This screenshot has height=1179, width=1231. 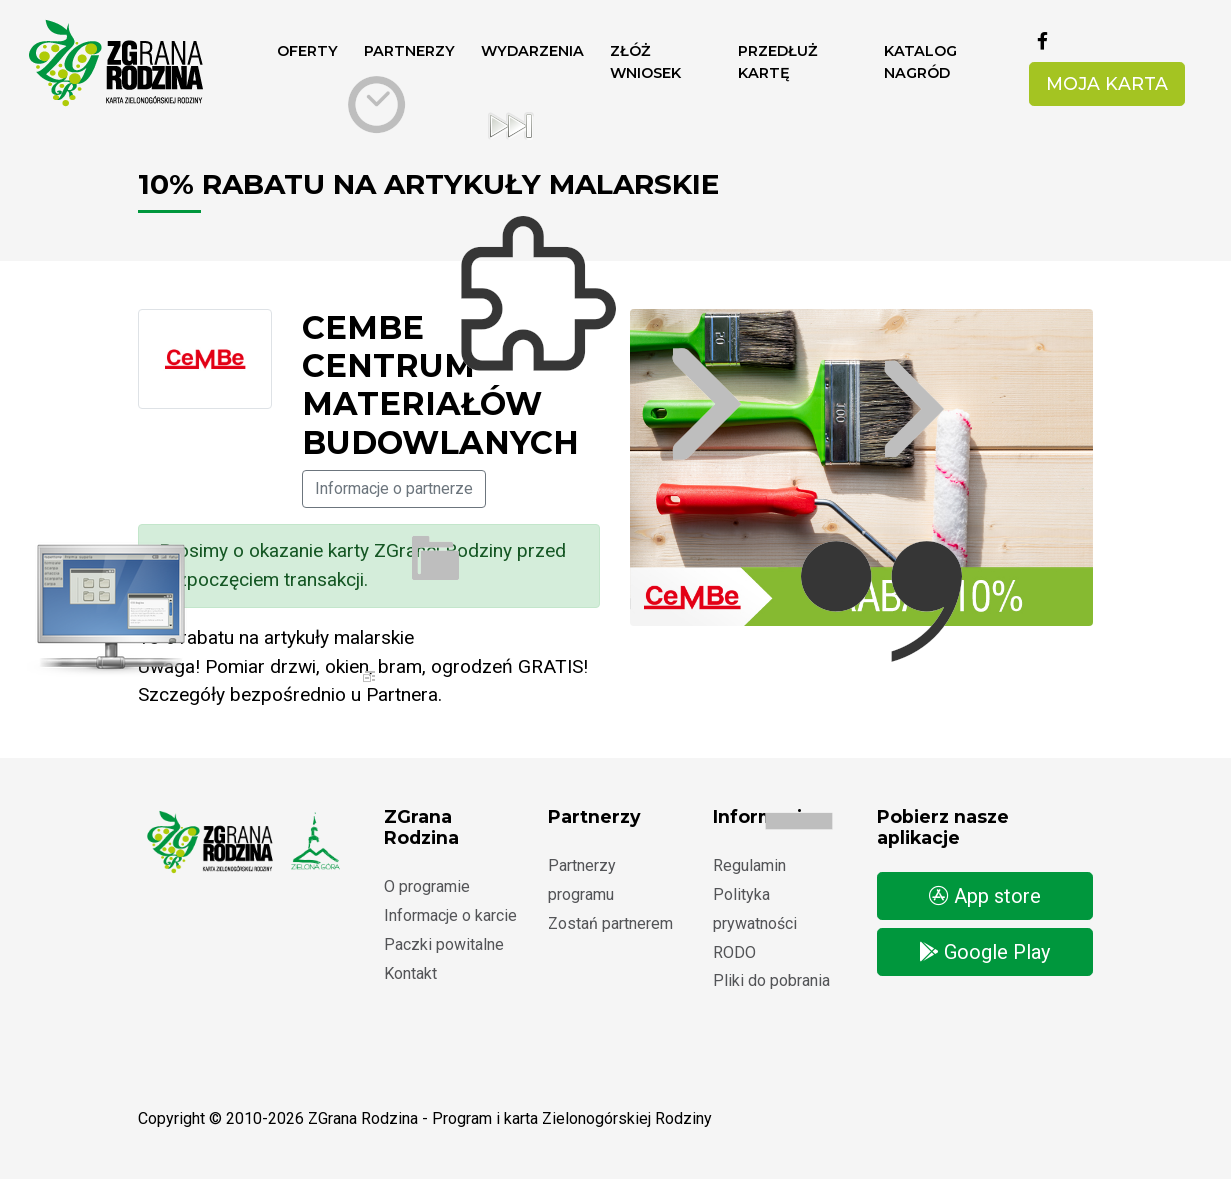 What do you see at coordinates (799, 796) in the screenshot?
I see `minimize the current window` at bounding box center [799, 796].